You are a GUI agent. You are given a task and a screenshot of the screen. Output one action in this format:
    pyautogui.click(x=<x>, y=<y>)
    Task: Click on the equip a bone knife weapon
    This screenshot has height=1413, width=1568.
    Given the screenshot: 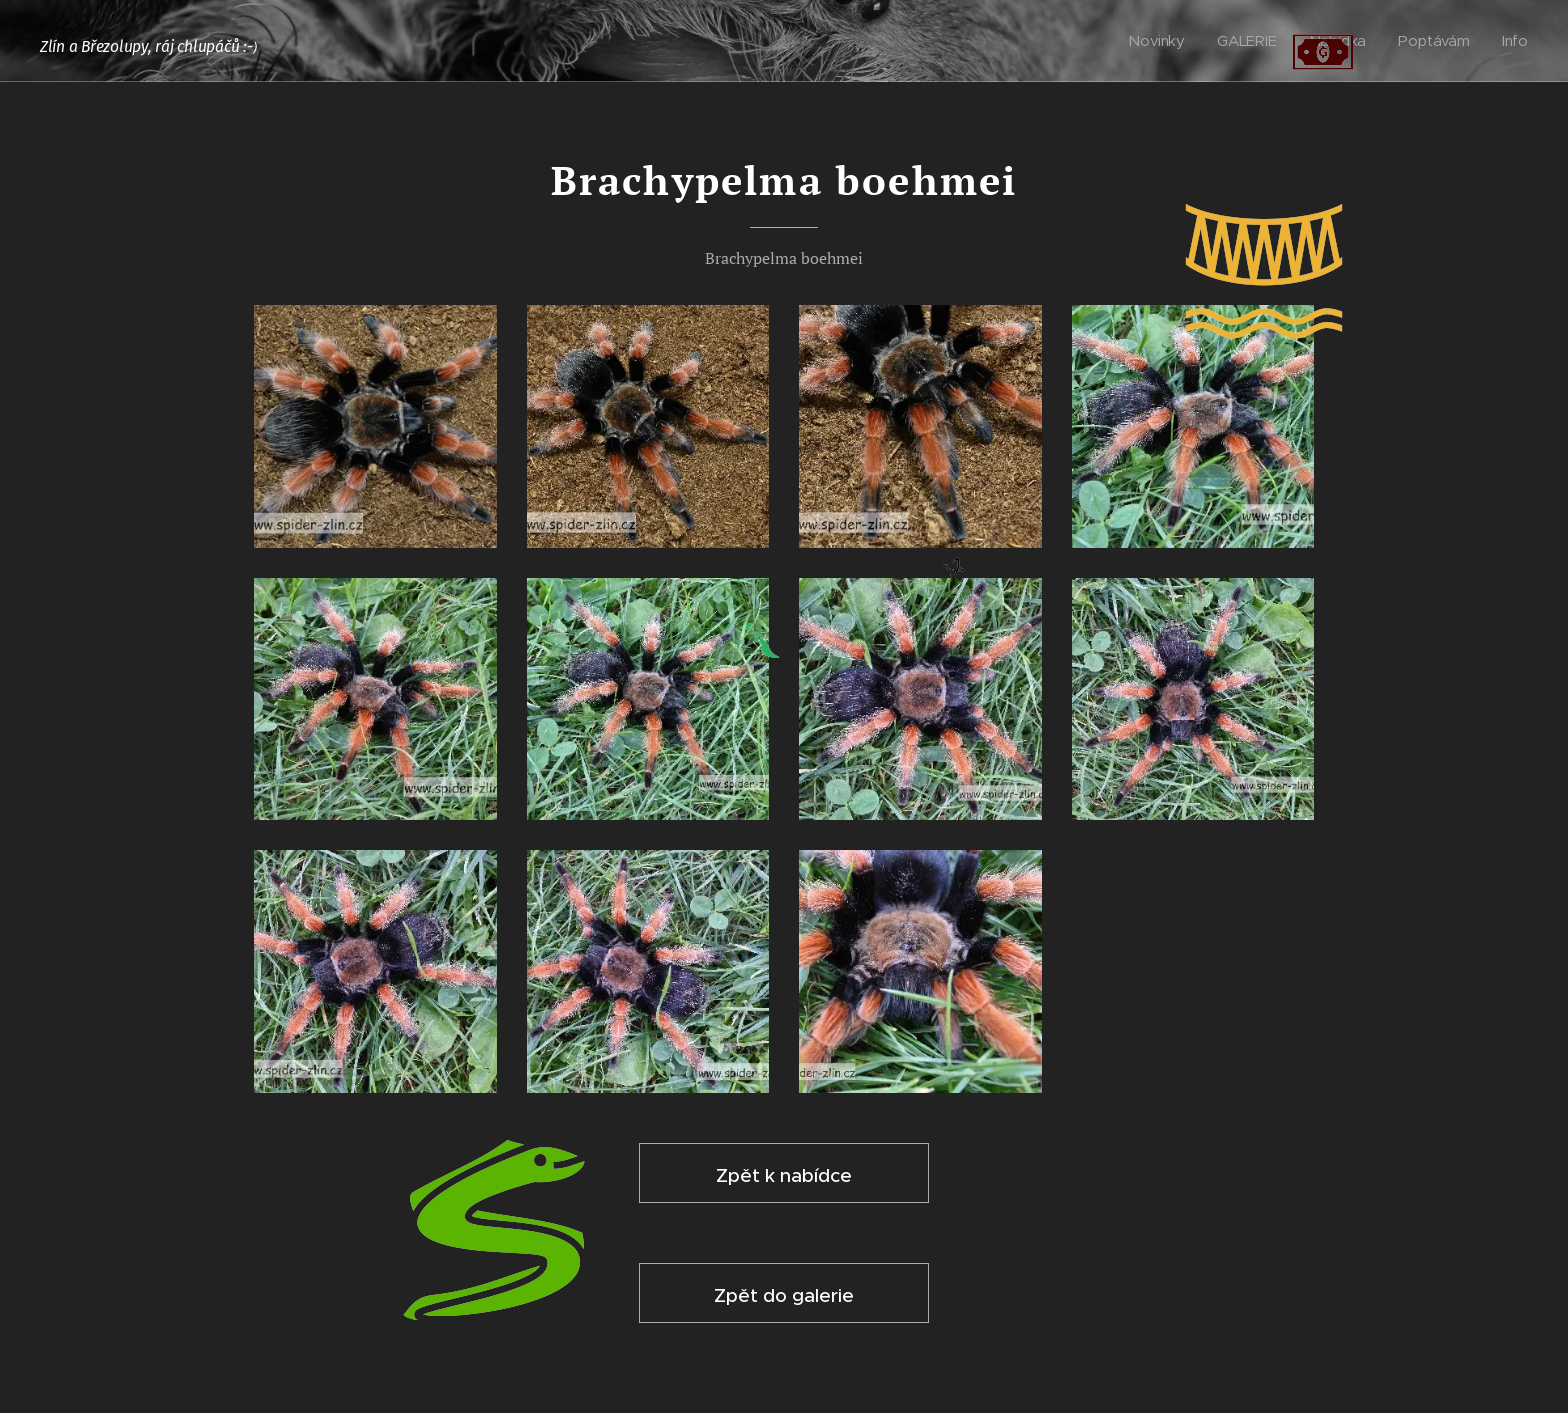 What is the action you would take?
    pyautogui.click(x=762, y=640)
    